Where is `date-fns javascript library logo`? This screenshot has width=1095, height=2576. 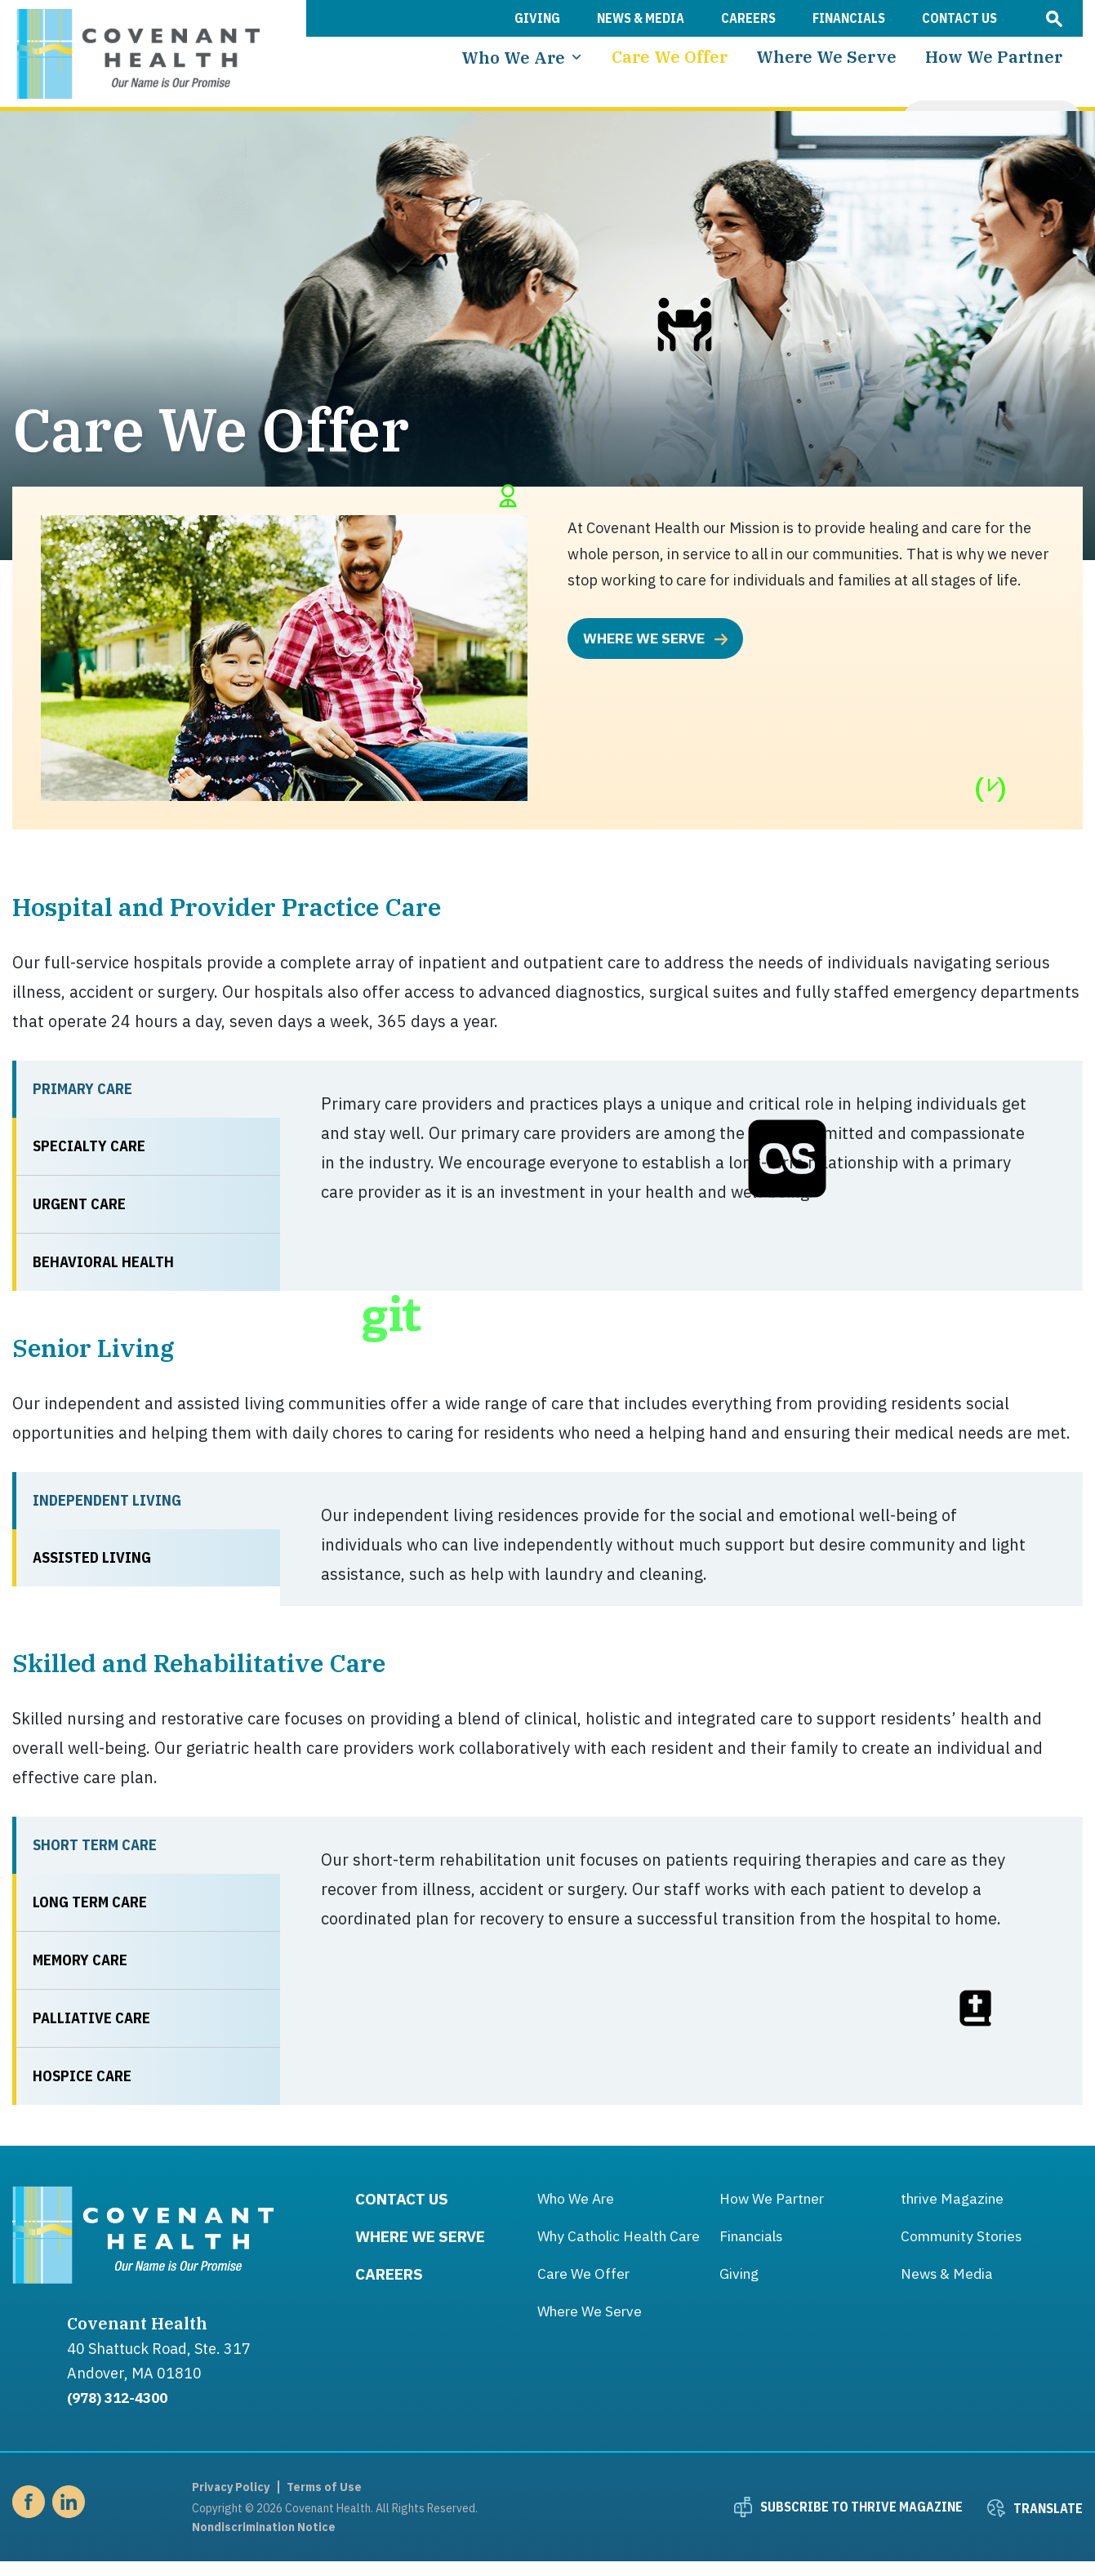 date-fns javascript library logo is located at coordinates (990, 790).